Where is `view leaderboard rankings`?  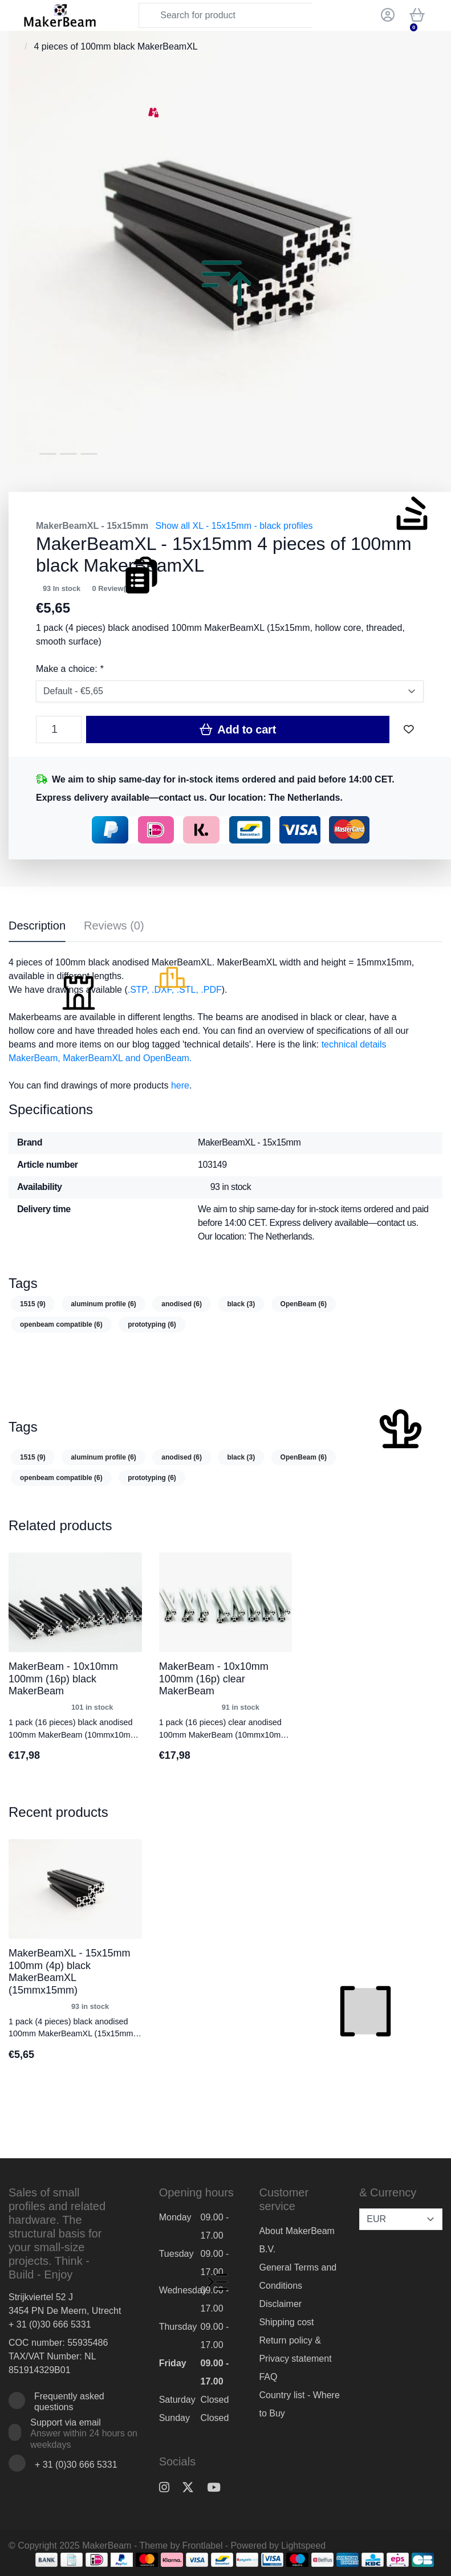
view leaderboard rankings is located at coordinates (172, 977).